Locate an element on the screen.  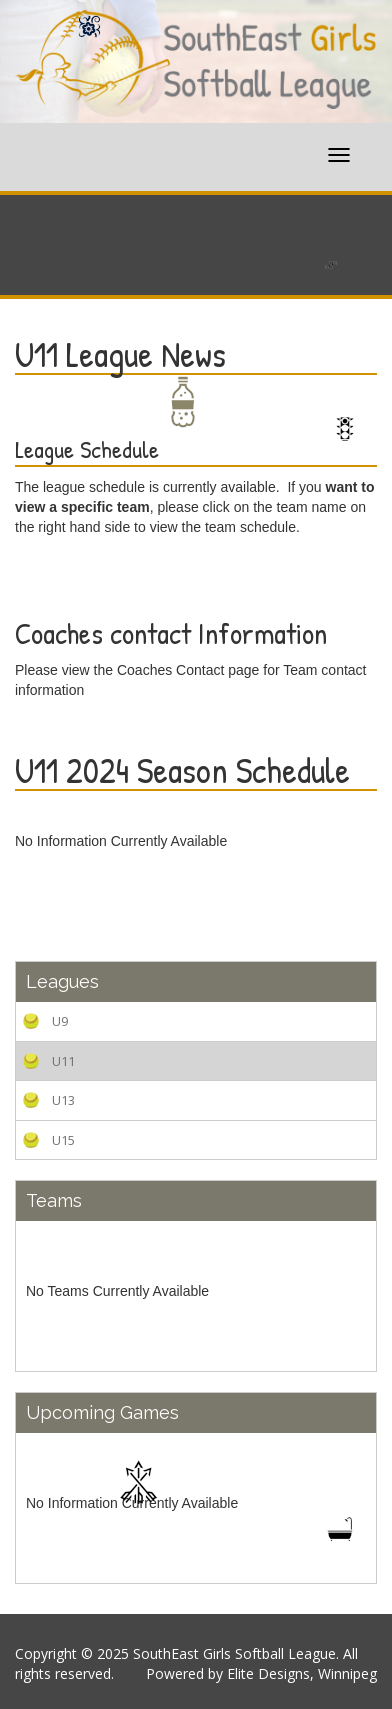
select multiple arrows or projectiles is located at coordinates (138, 1482).